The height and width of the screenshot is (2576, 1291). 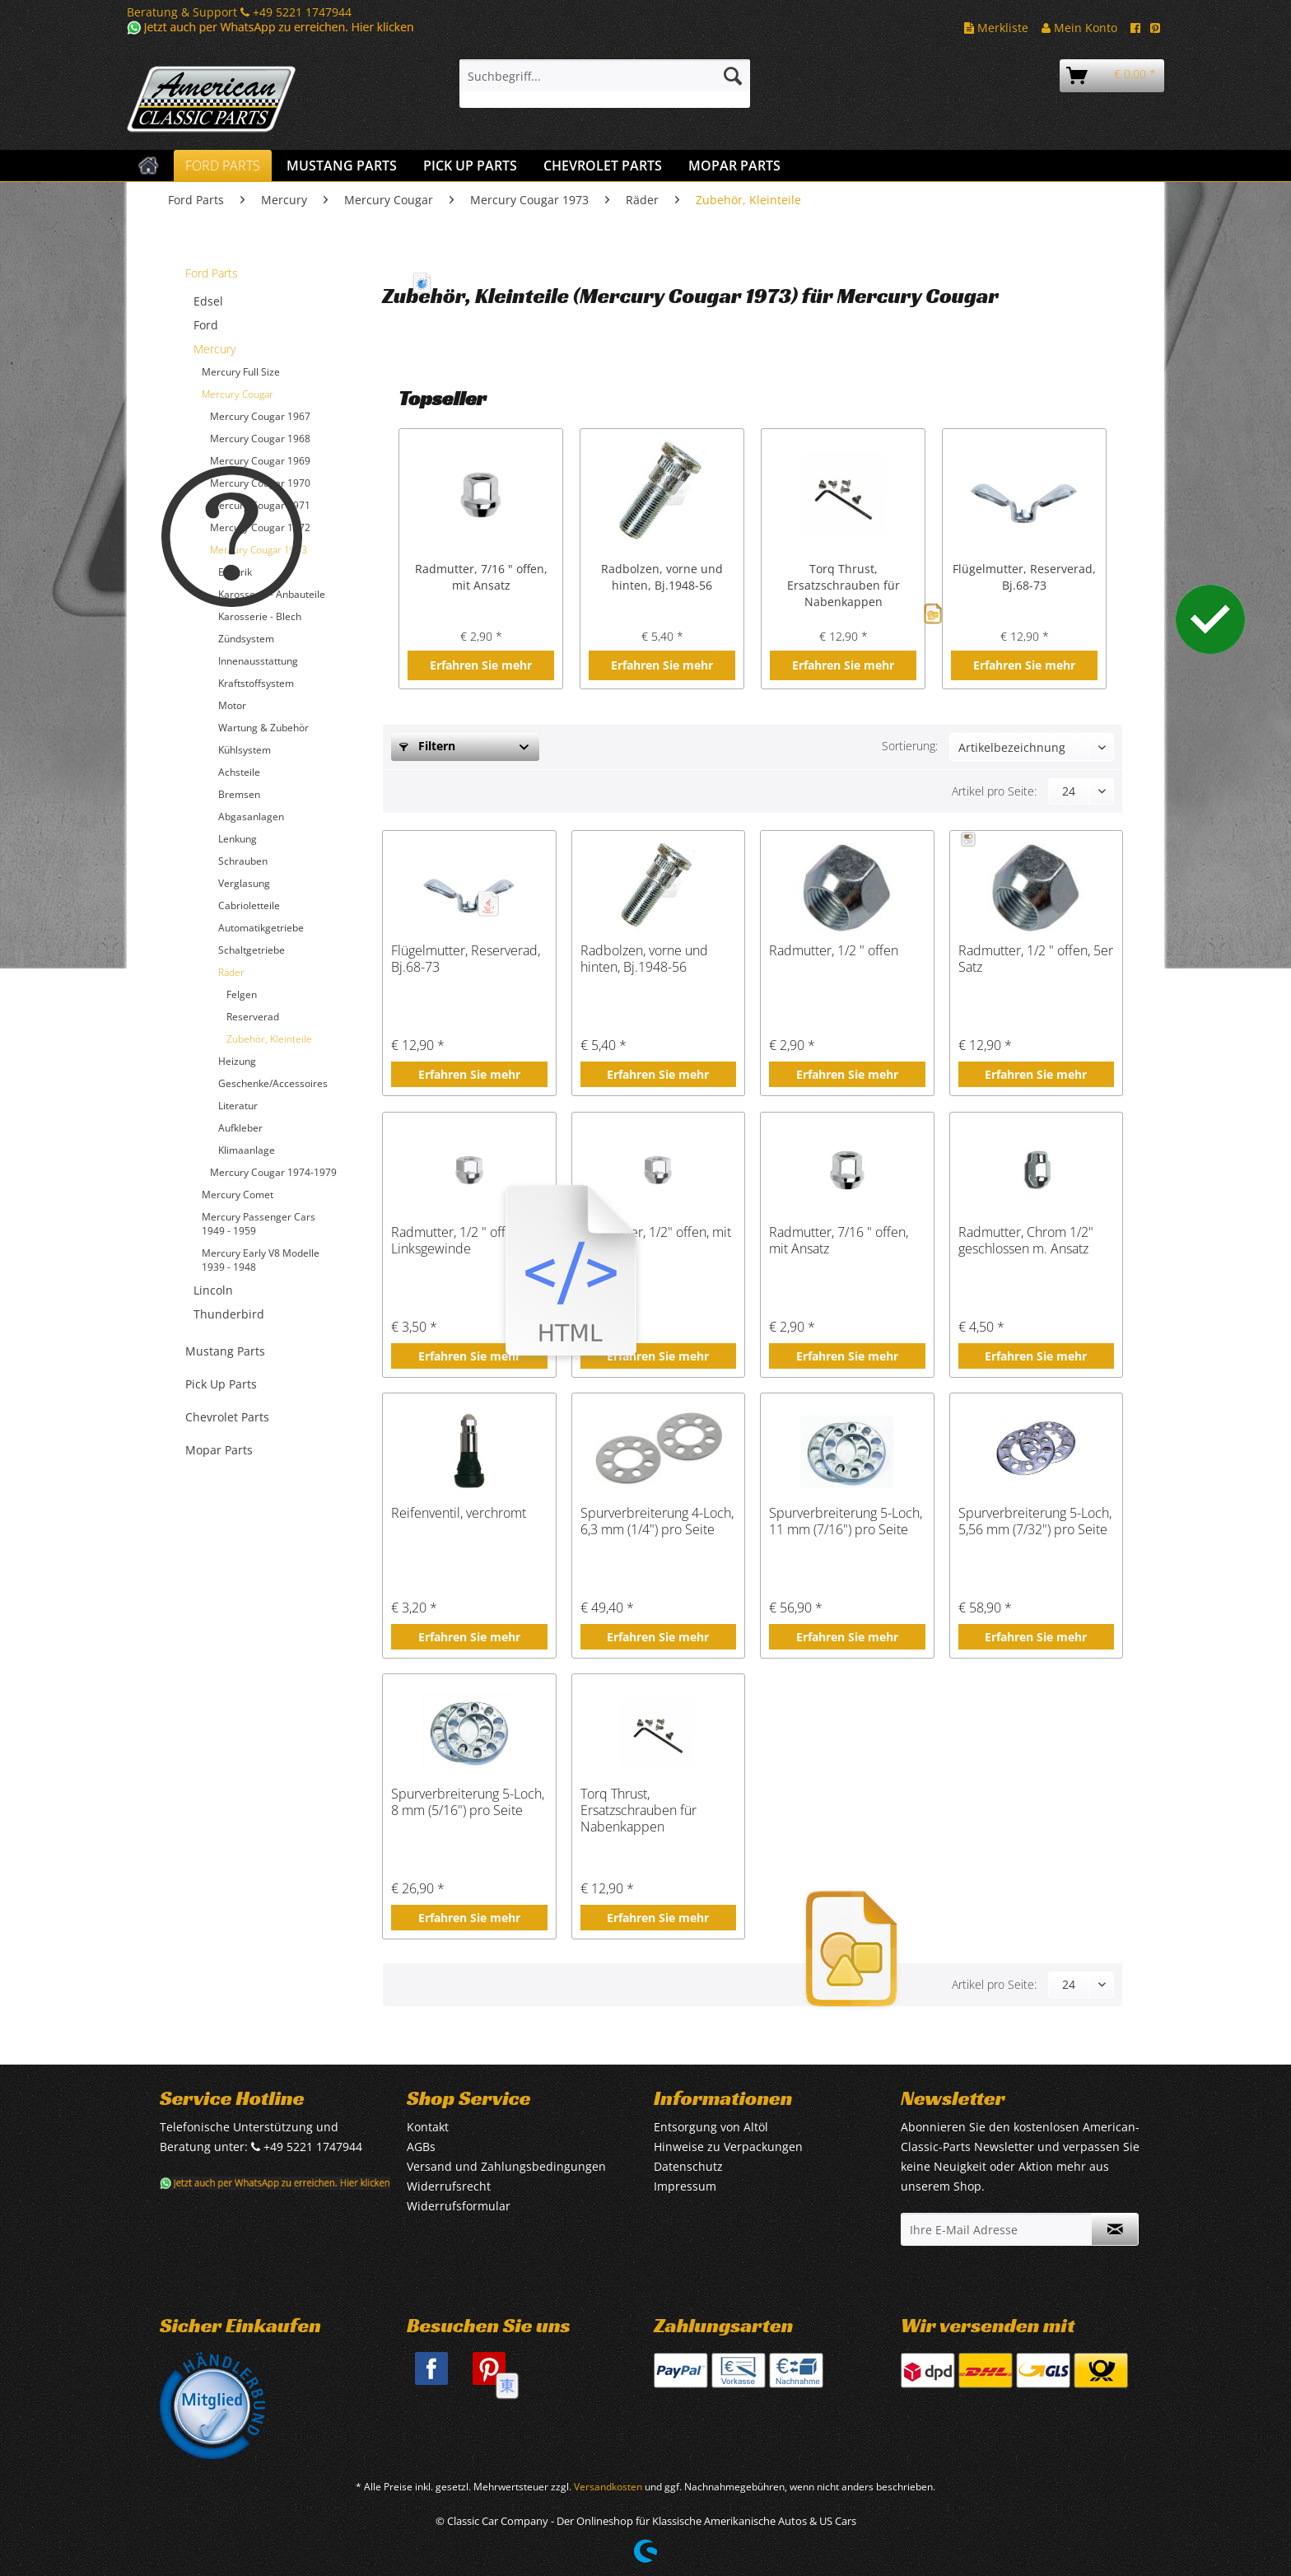 What do you see at coordinates (968, 839) in the screenshot?
I see `open unity tweak tool settings` at bounding box center [968, 839].